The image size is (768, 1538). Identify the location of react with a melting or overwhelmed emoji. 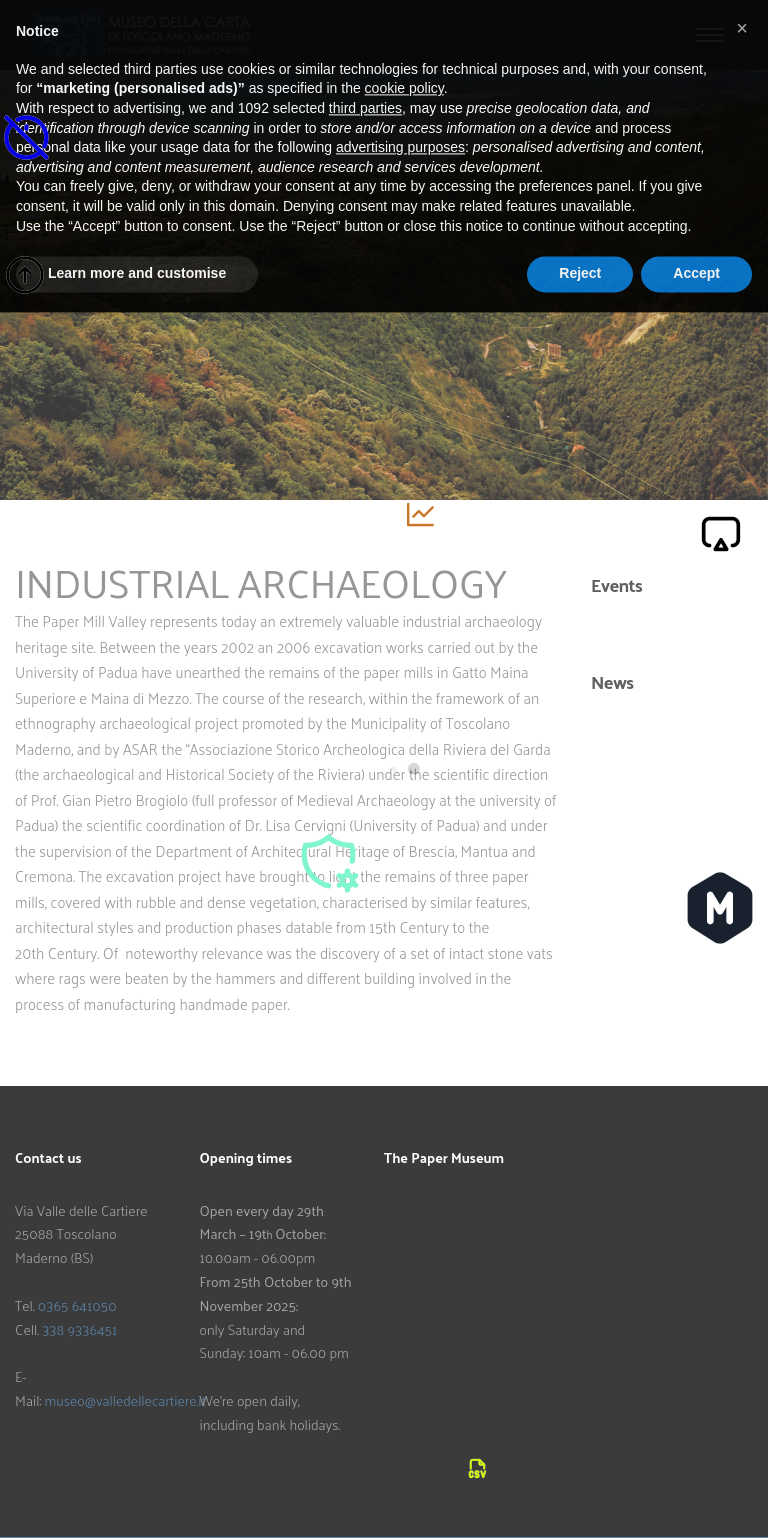
(202, 354).